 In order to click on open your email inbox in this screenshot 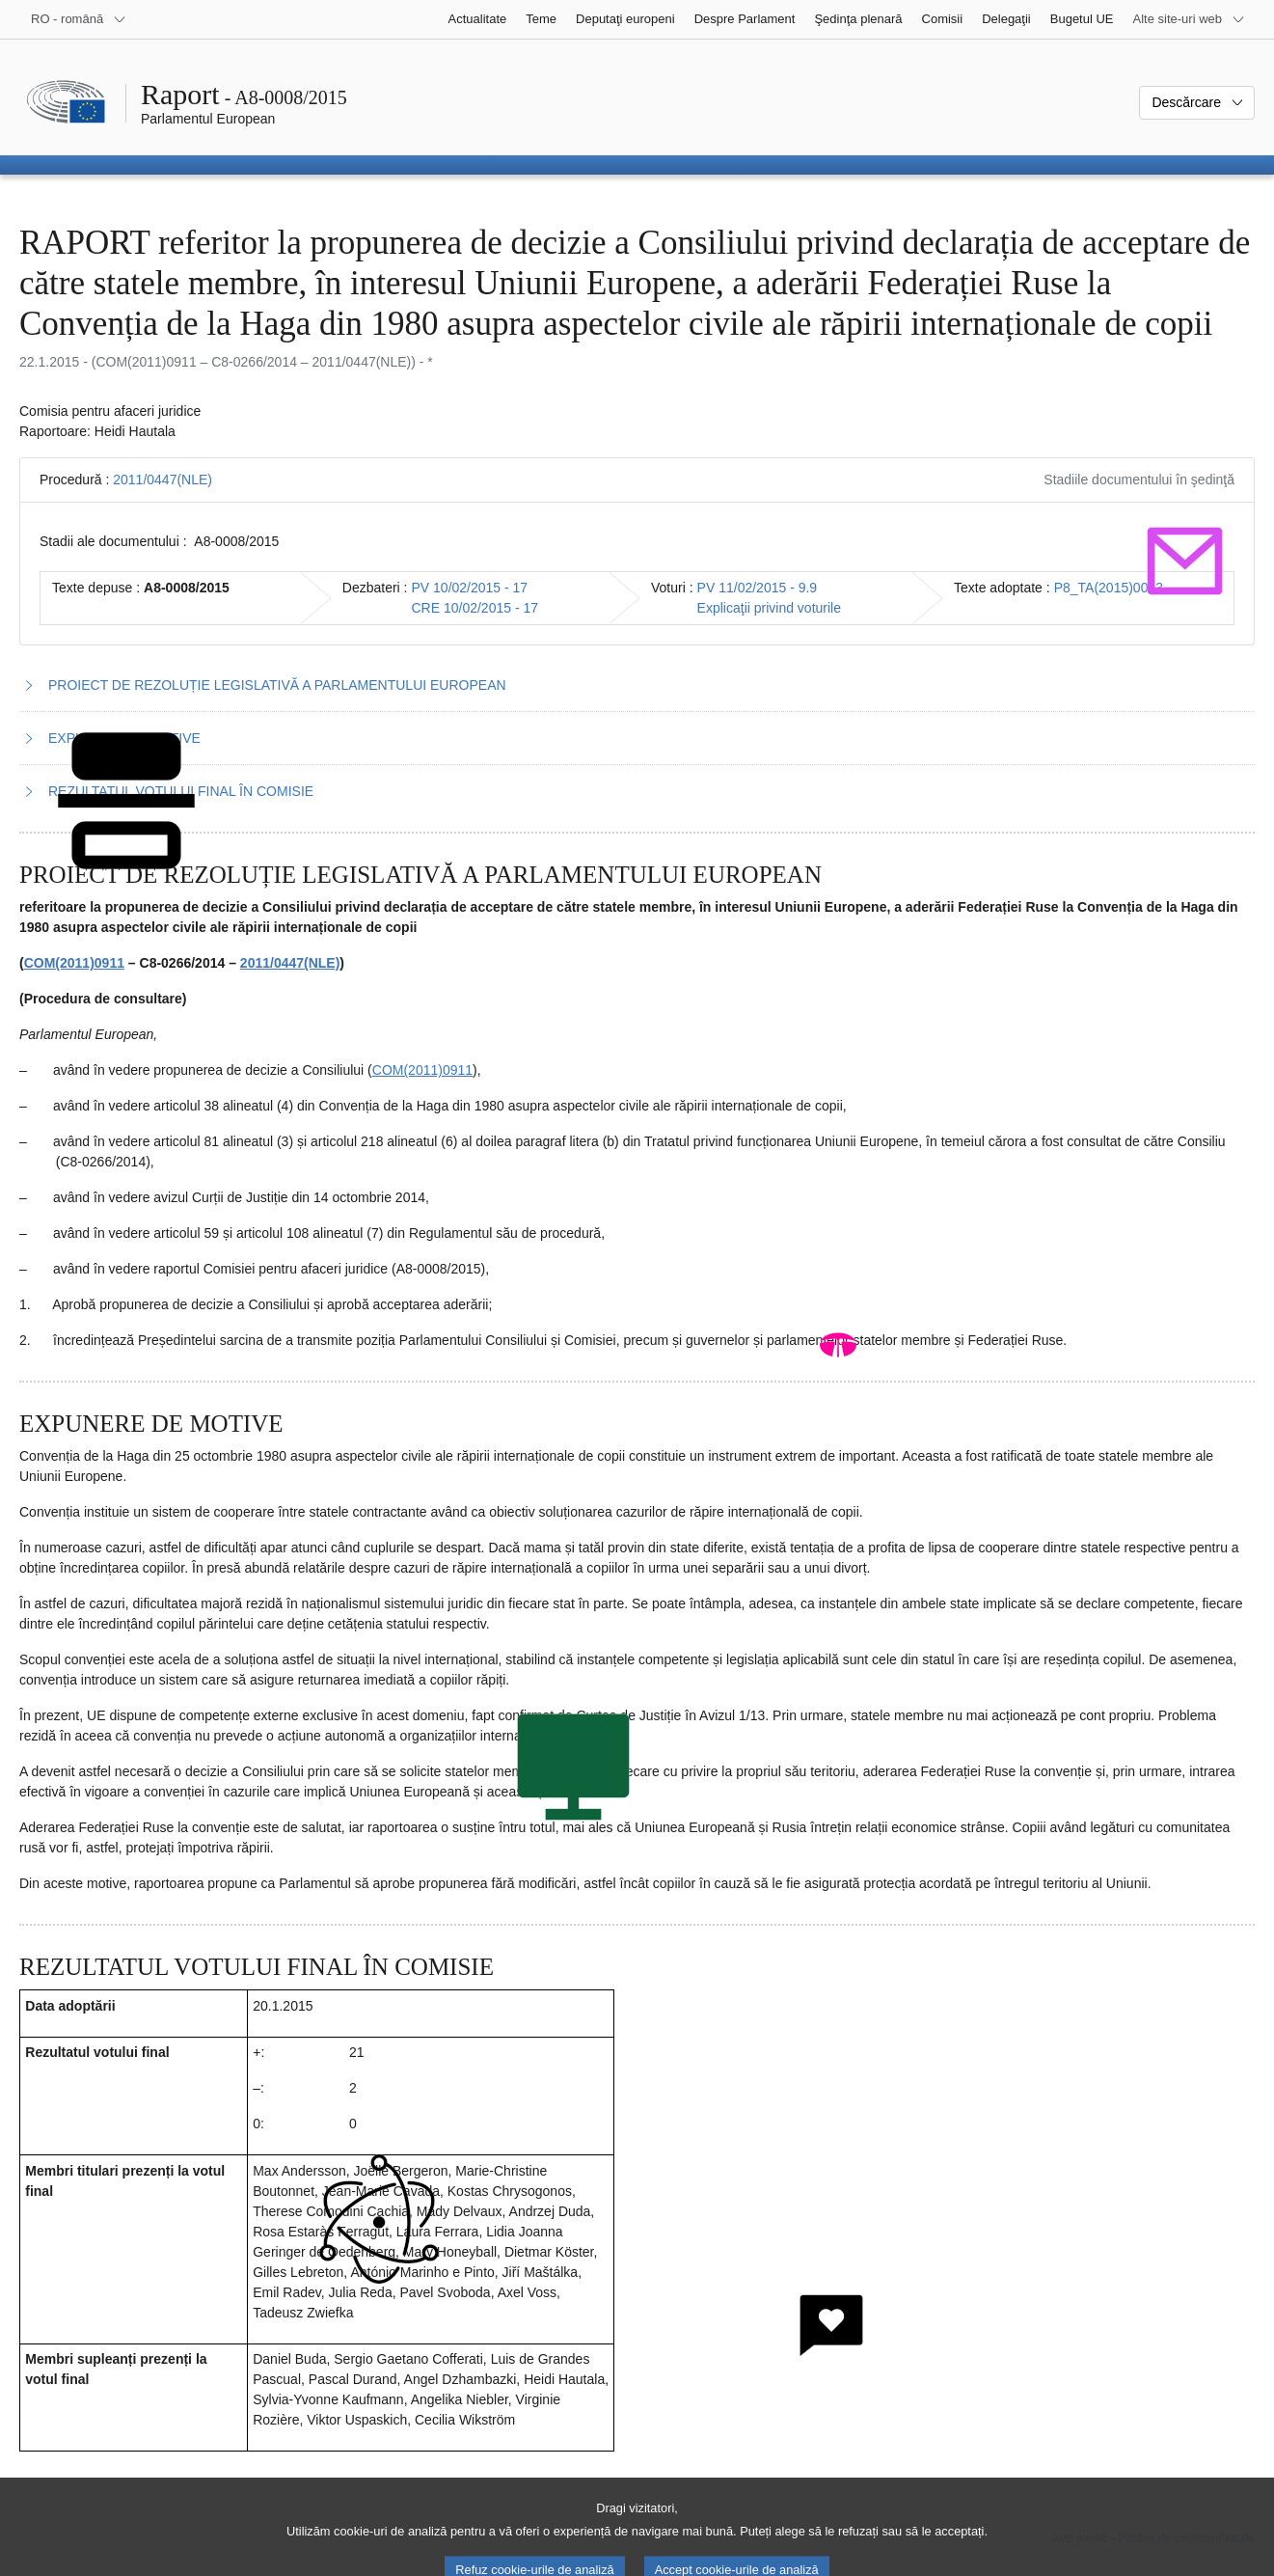, I will do `click(1184, 561)`.